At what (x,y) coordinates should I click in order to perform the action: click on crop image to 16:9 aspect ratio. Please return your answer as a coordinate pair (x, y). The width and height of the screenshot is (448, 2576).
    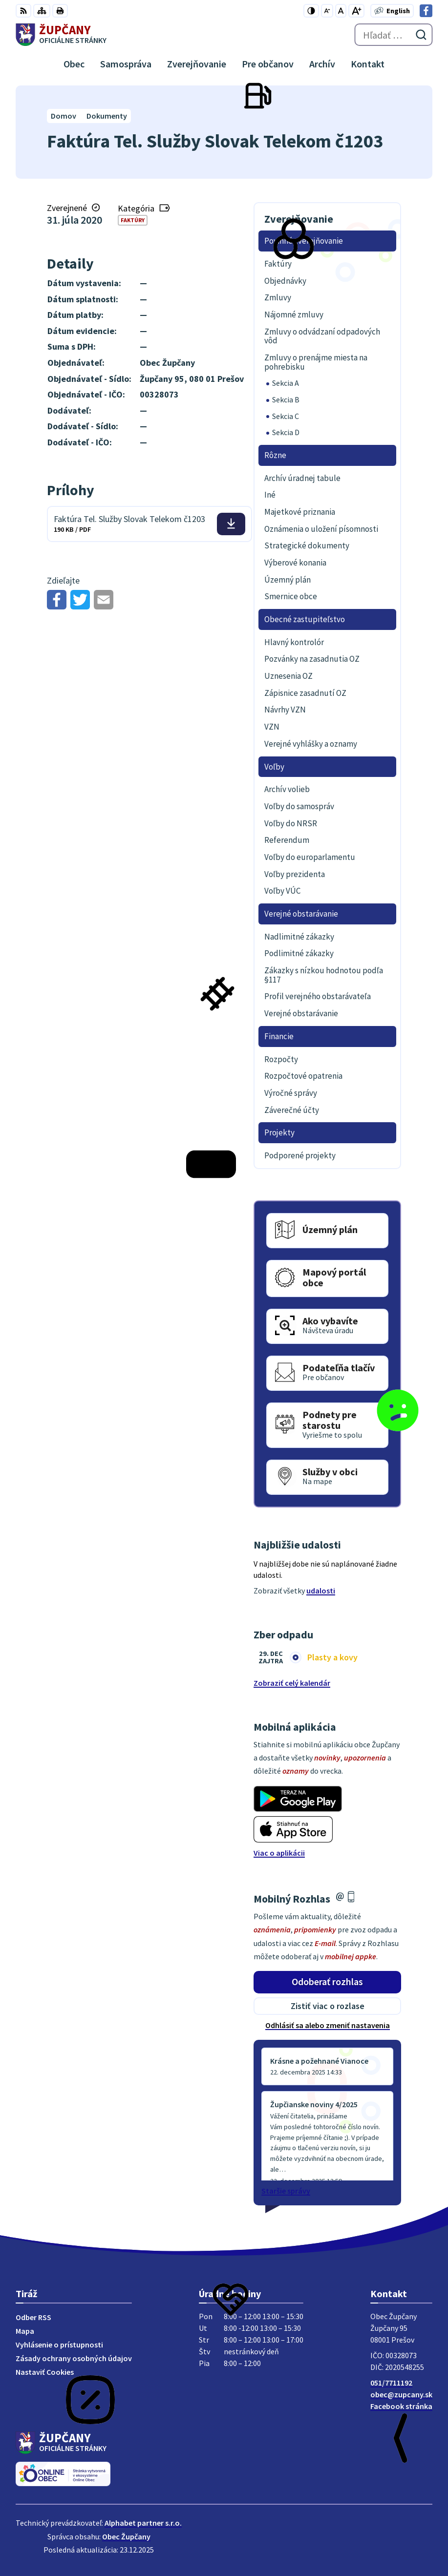
    Looking at the image, I should click on (211, 1164).